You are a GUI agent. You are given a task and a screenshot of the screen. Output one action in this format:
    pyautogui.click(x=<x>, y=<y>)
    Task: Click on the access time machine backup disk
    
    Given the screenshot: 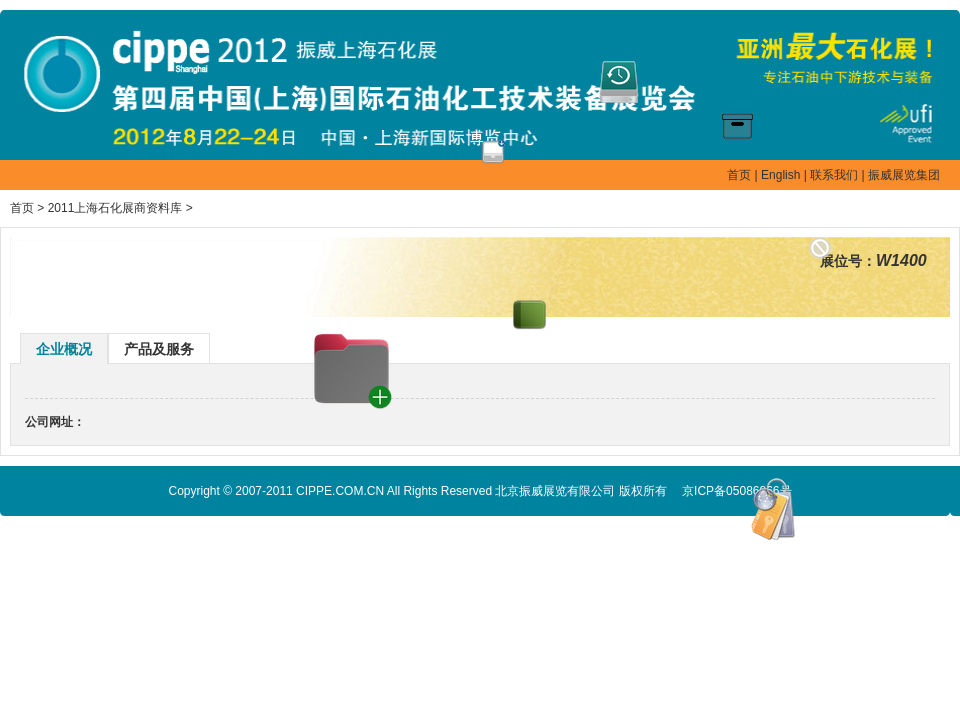 What is the action you would take?
    pyautogui.click(x=619, y=83)
    